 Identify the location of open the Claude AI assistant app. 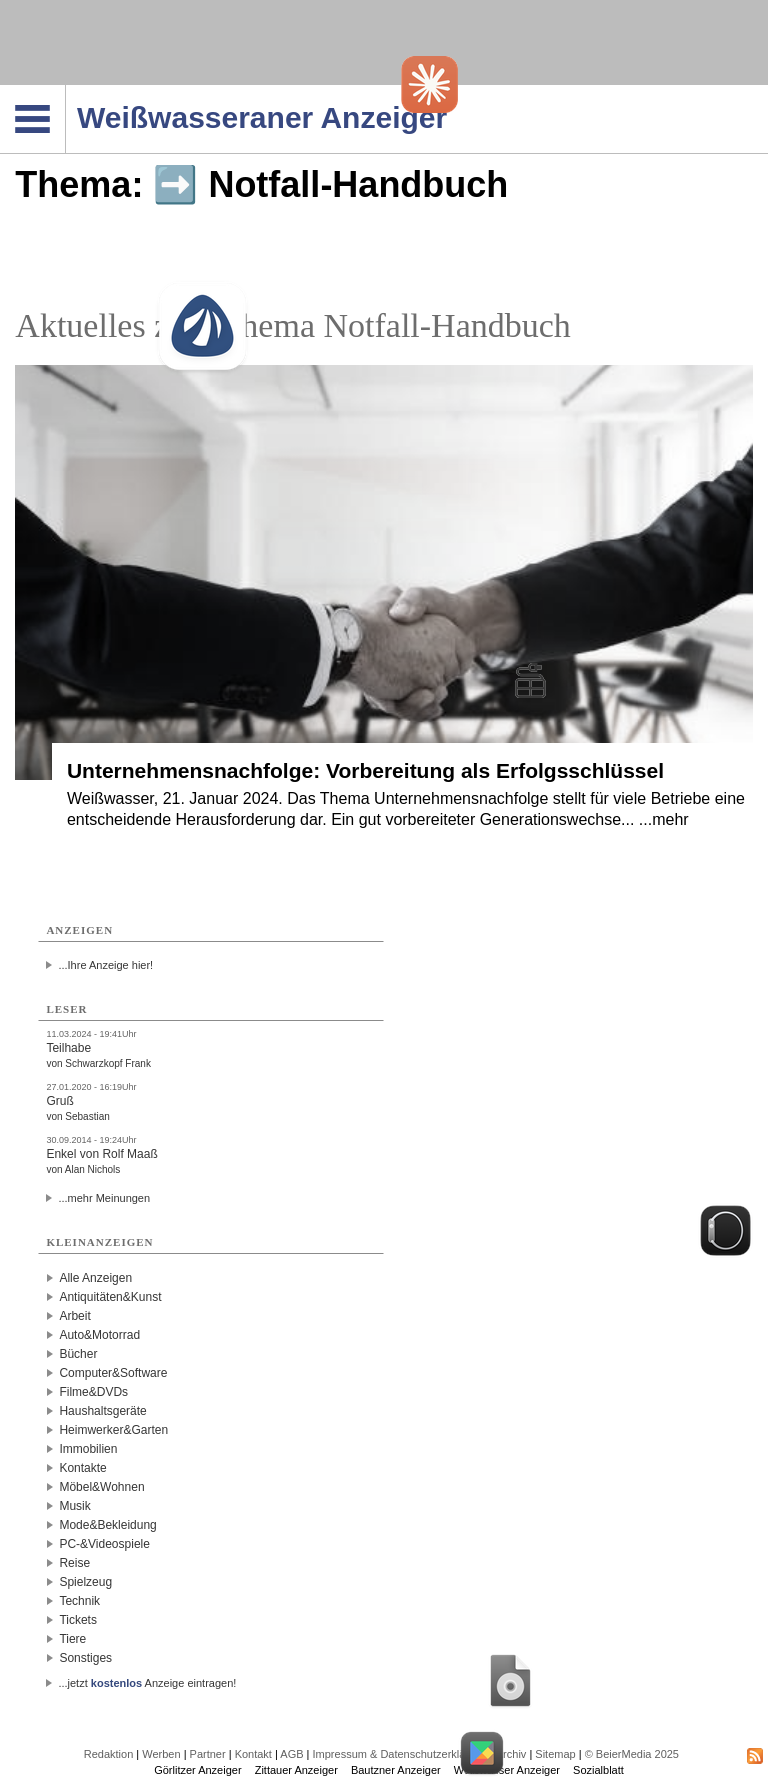
(429, 84).